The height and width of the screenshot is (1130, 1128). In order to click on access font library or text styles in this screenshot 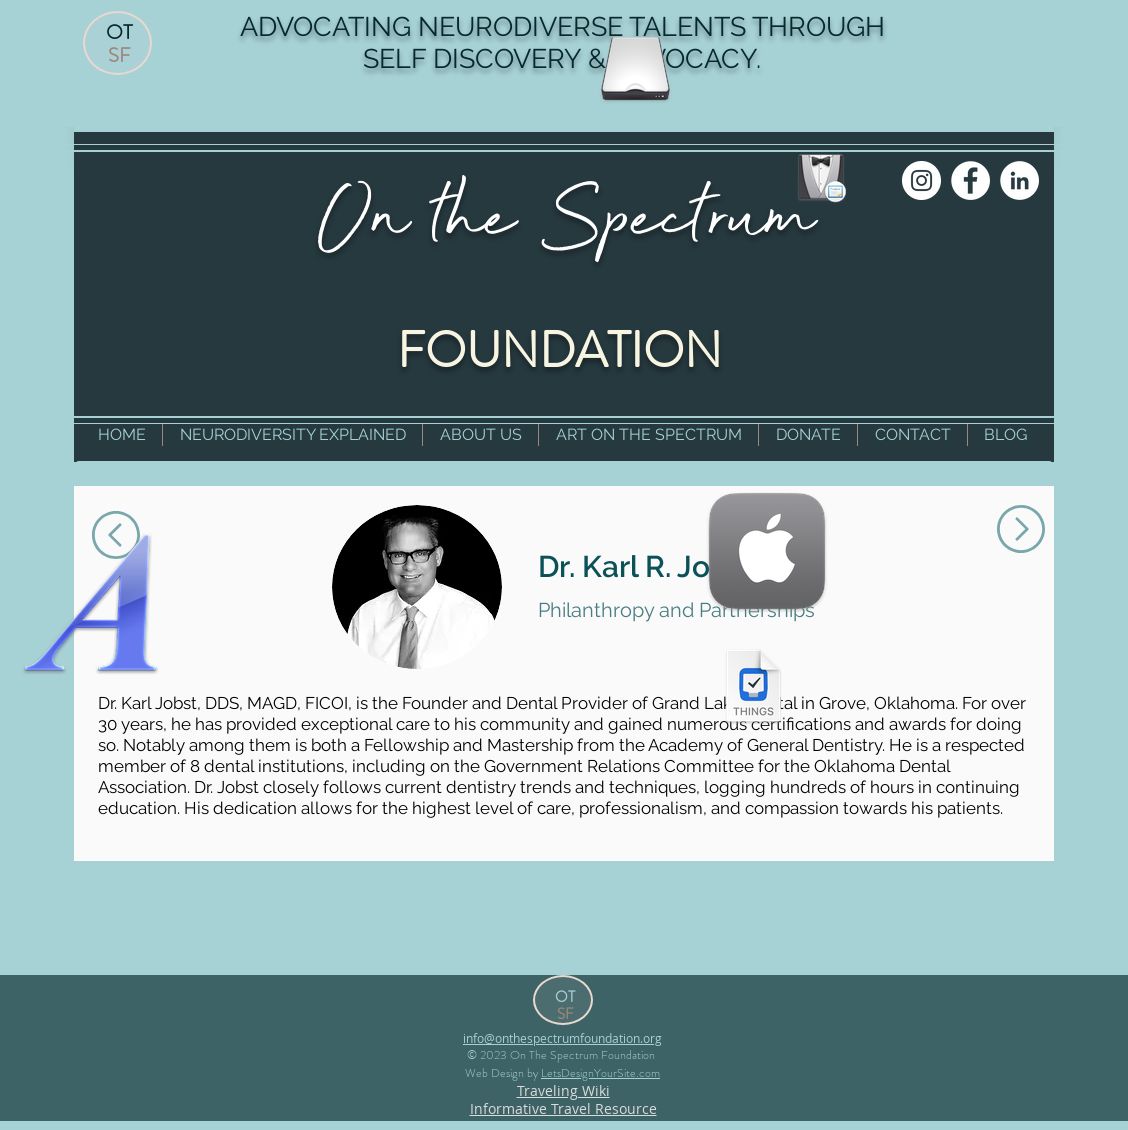, I will do `click(90, 606)`.